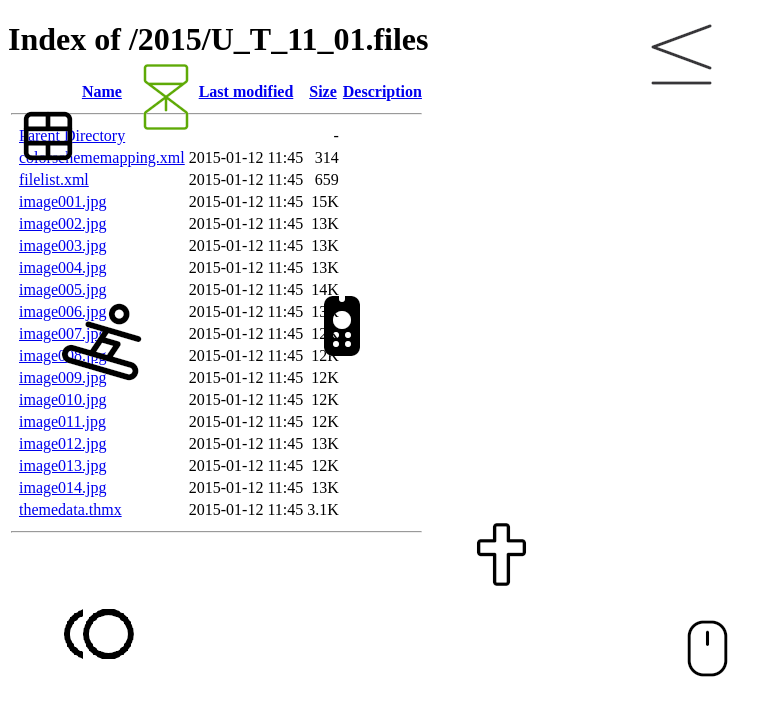 Image resolution: width=768 pixels, height=720 pixels. What do you see at coordinates (106, 342) in the screenshot?
I see `access snowboarding or winter sports content` at bounding box center [106, 342].